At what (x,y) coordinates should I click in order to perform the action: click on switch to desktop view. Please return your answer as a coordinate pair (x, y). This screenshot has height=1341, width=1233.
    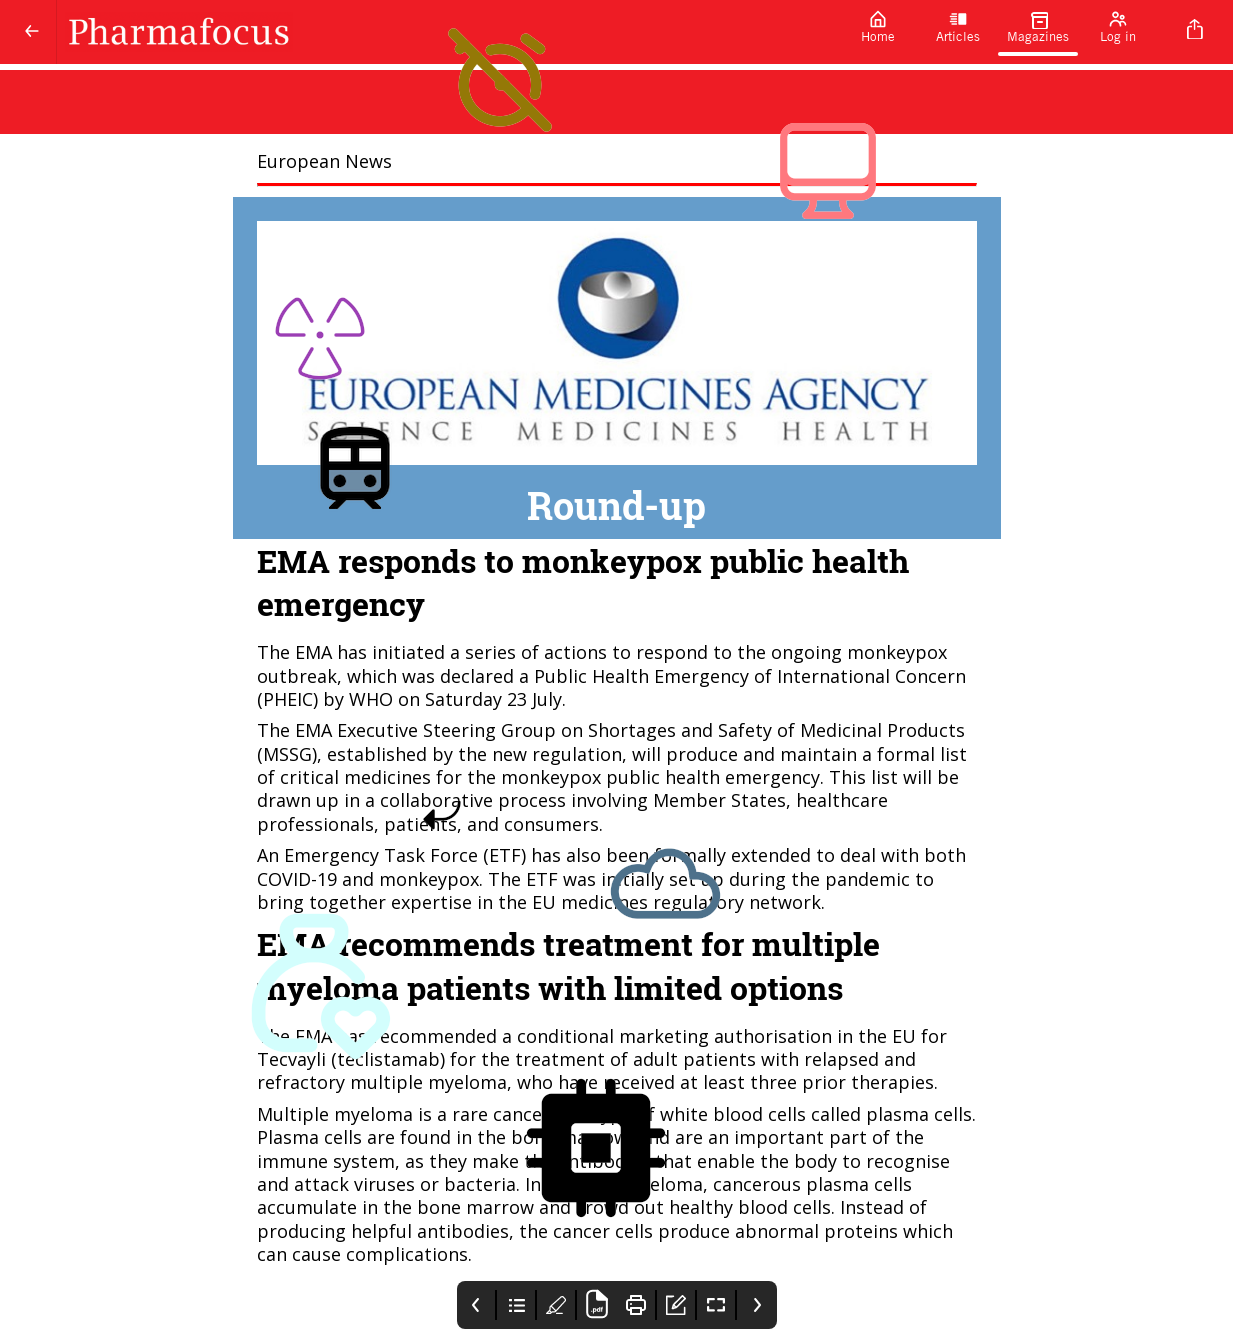
    Looking at the image, I should click on (828, 171).